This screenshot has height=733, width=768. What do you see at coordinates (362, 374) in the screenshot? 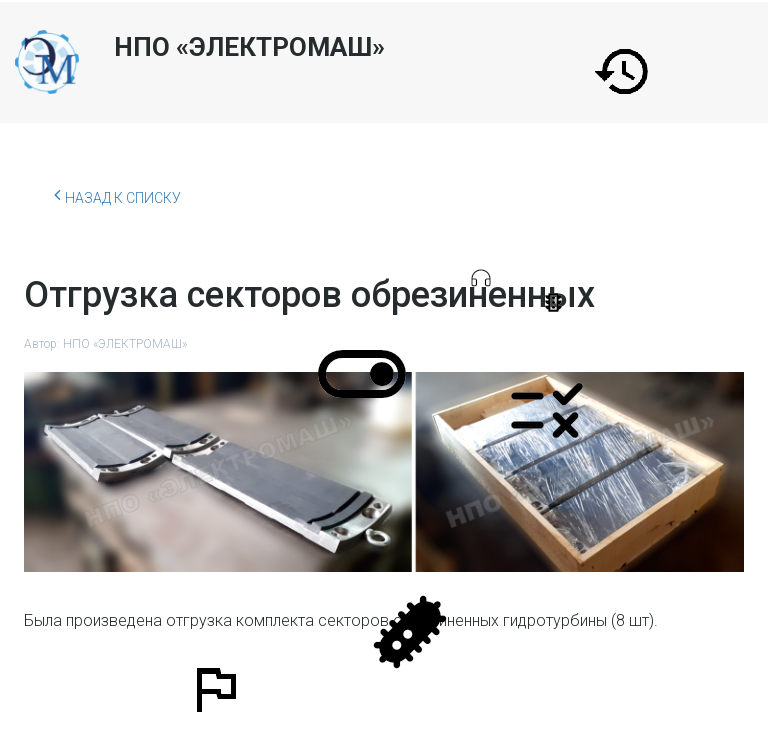
I see `toggle switch in the on/enabled state` at bounding box center [362, 374].